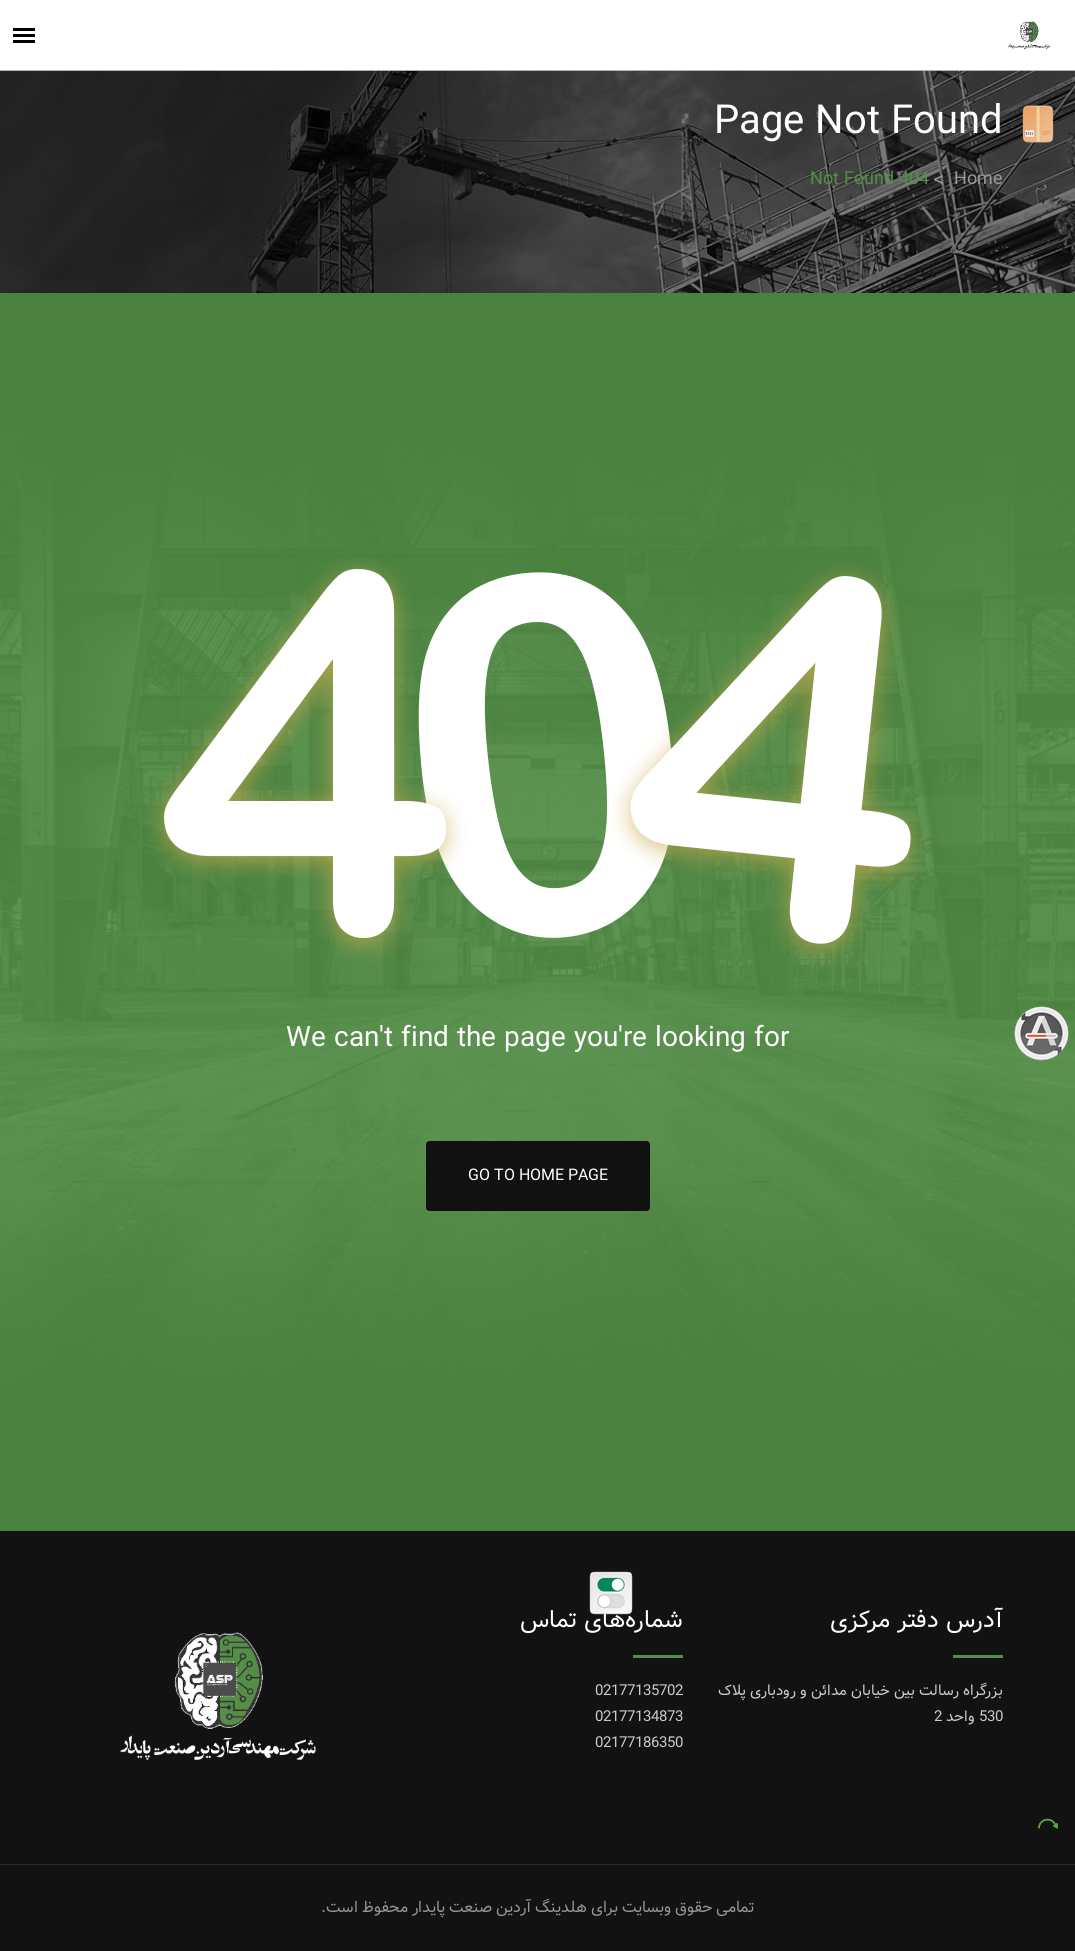 Image resolution: width=1075 pixels, height=1951 pixels. Describe the element at coordinates (611, 1593) in the screenshot. I see `open system tweaks or customization settings` at that location.